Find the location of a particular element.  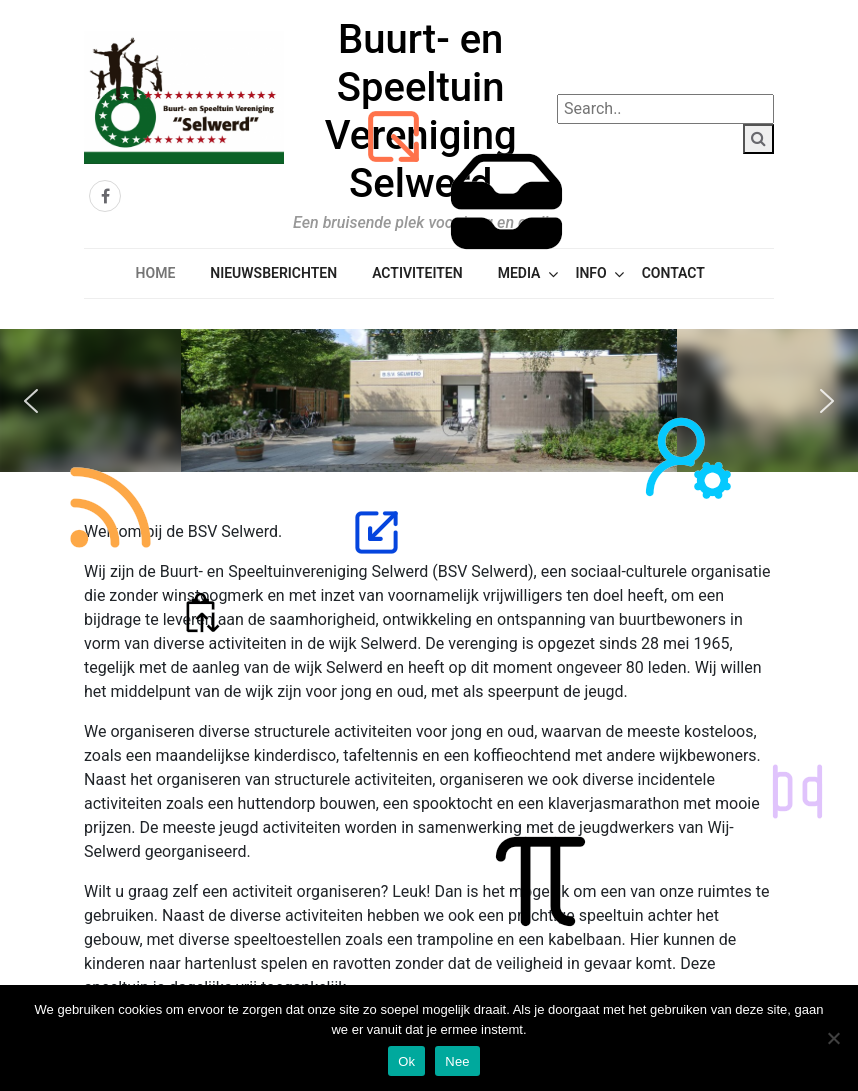

access mathematical constants or formulas is located at coordinates (540, 881).